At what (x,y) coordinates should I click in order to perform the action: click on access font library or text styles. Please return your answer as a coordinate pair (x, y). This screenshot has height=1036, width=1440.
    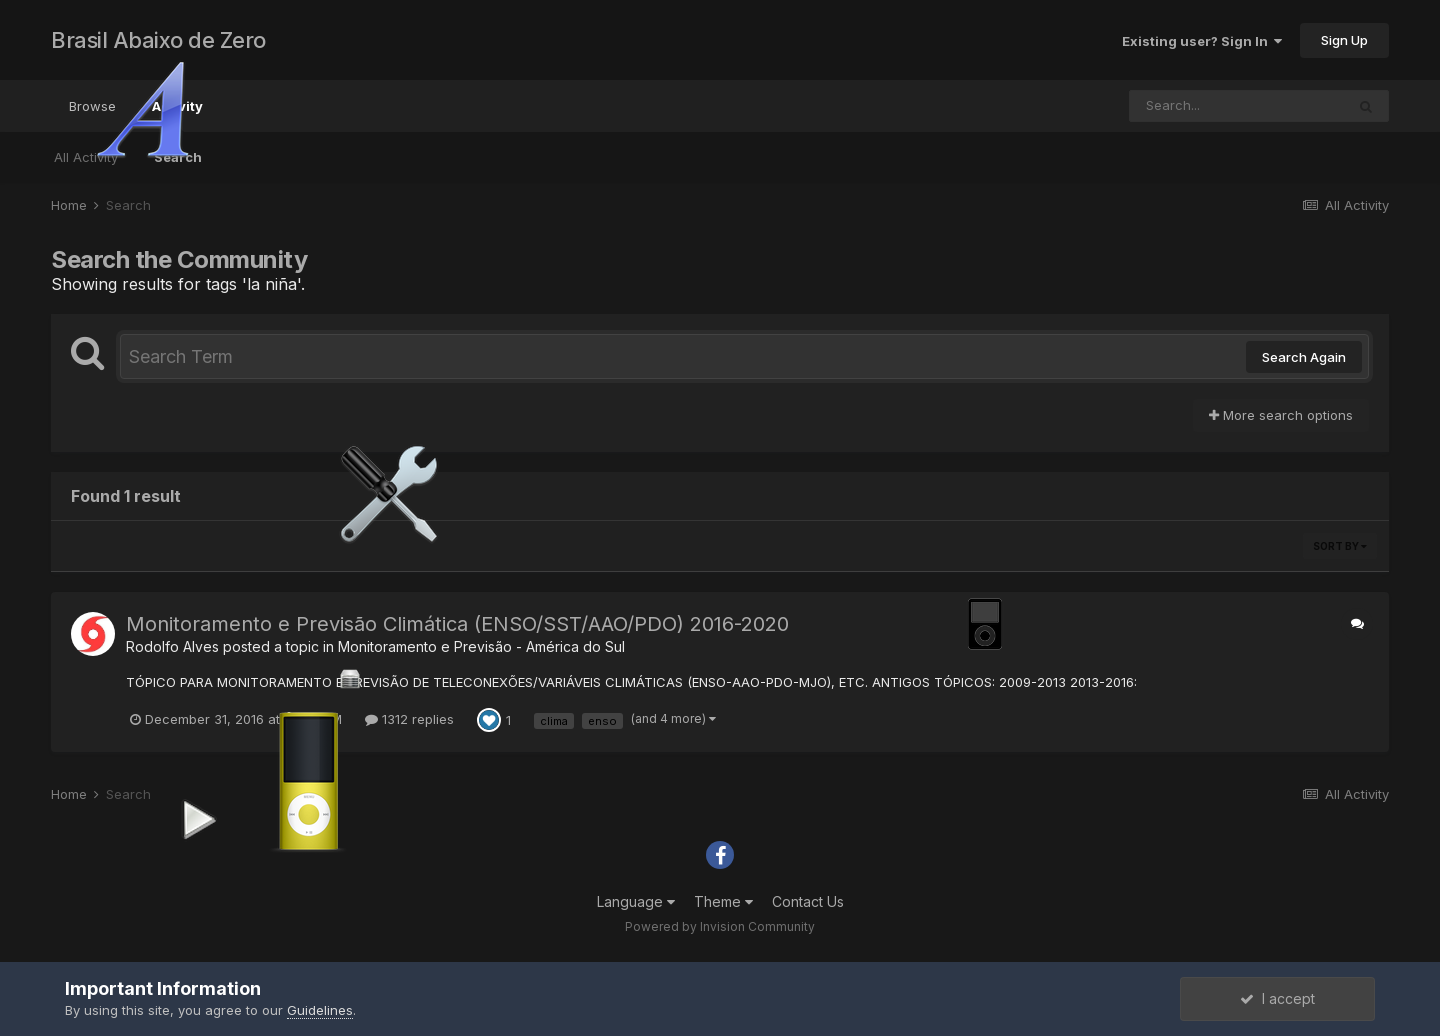
    Looking at the image, I should click on (142, 111).